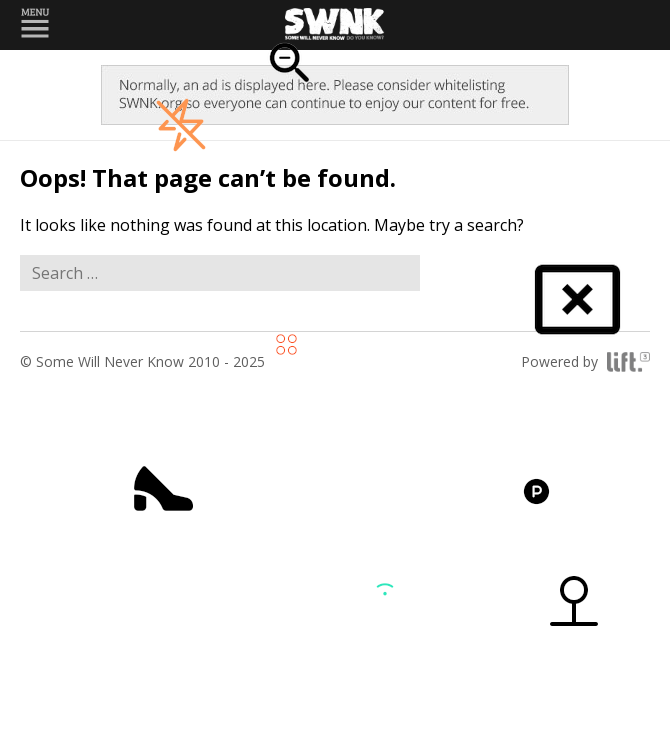 This screenshot has height=741, width=670. Describe the element at coordinates (574, 602) in the screenshot. I see `mark a location on the map` at that location.